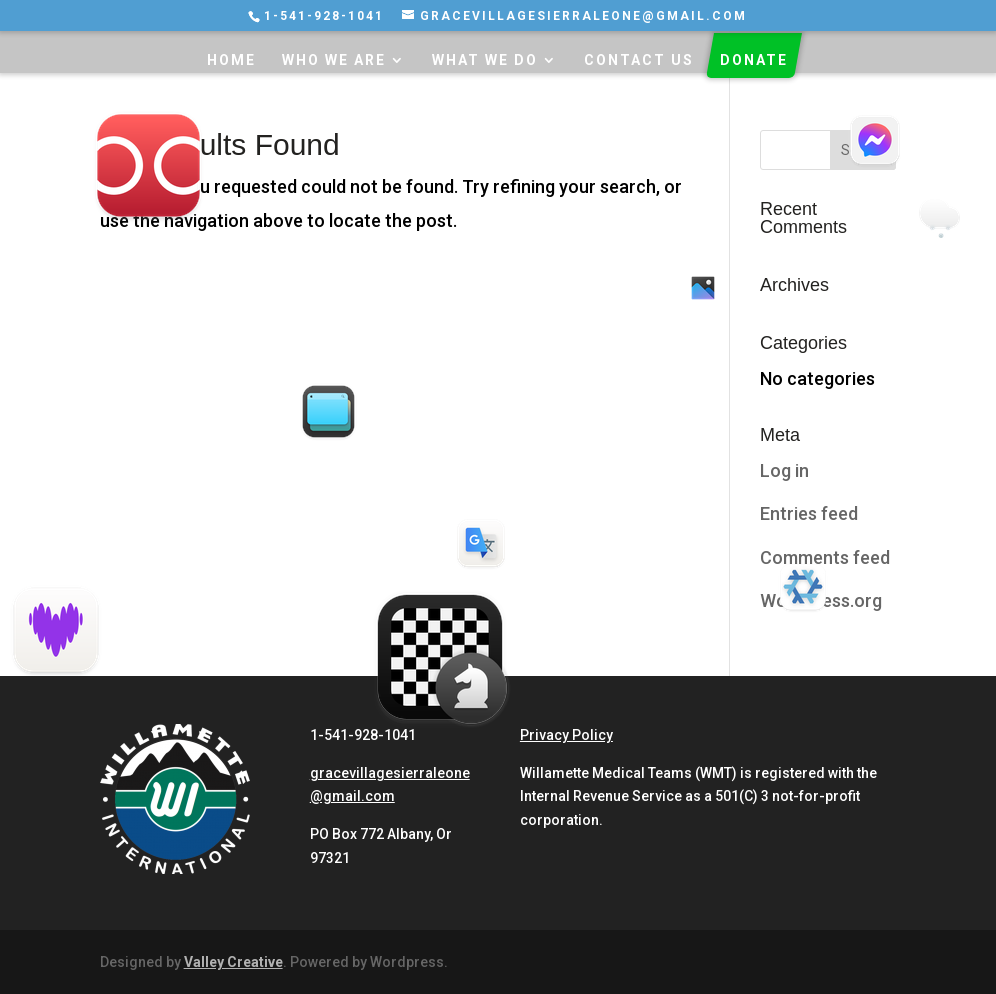 The width and height of the screenshot is (996, 994). I want to click on open the photos app, so click(703, 288).